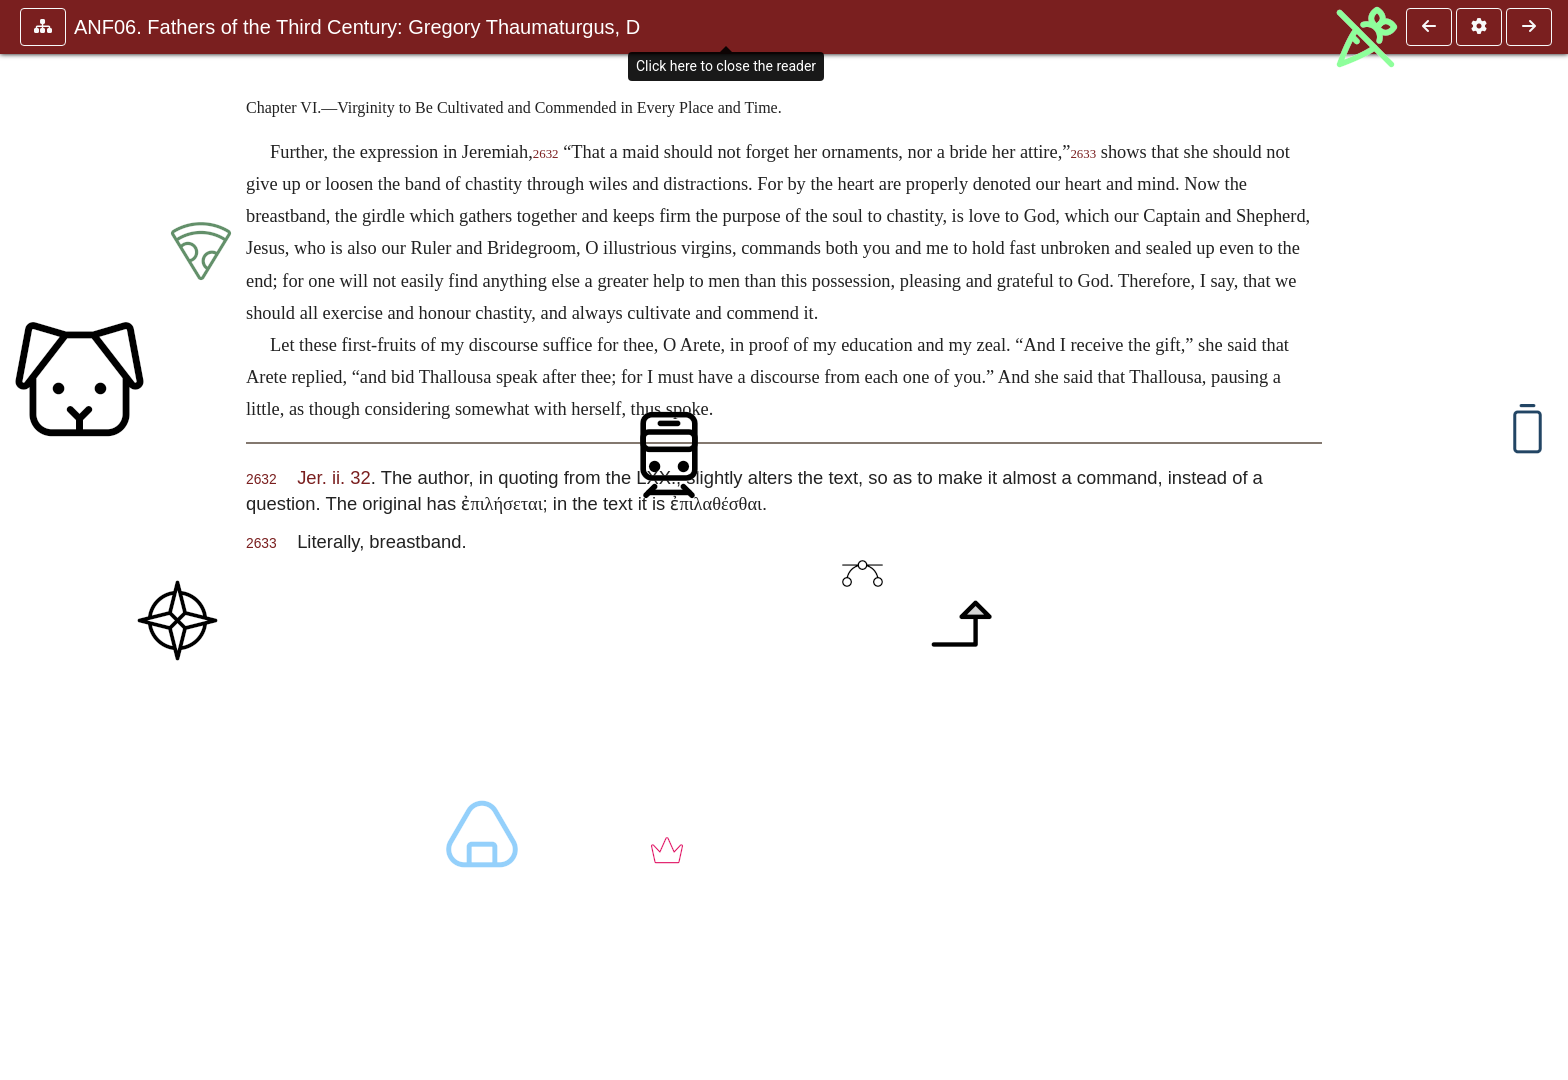 The width and height of the screenshot is (1568, 1080). What do you see at coordinates (201, 250) in the screenshot?
I see `browse food or restaurant options` at bounding box center [201, 250].